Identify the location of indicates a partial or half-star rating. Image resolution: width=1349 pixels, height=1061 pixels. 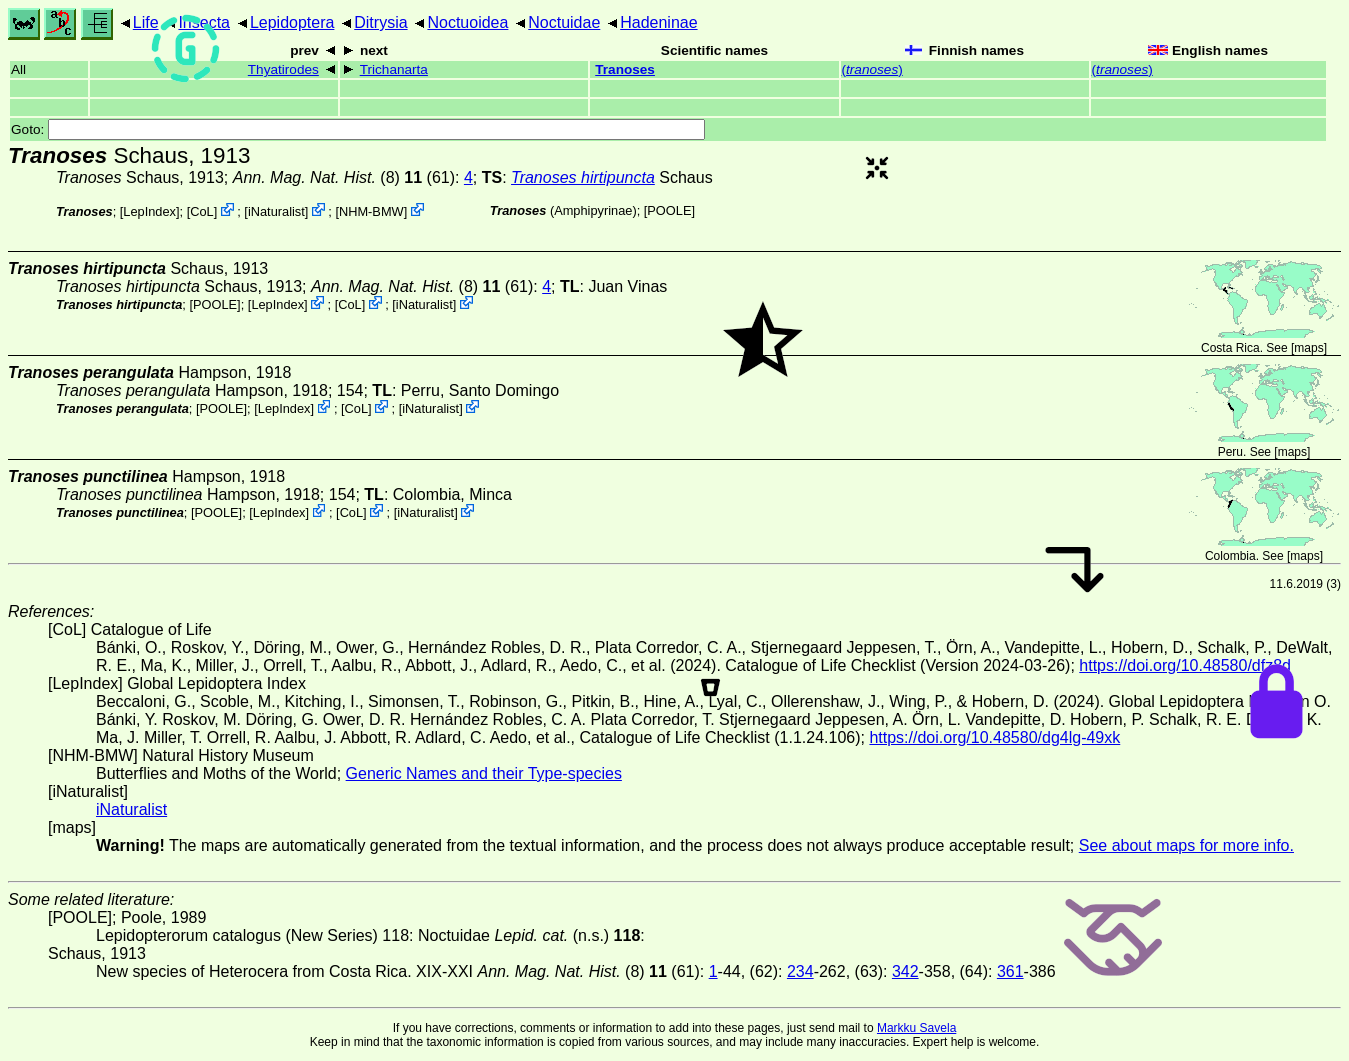
(763, 341).